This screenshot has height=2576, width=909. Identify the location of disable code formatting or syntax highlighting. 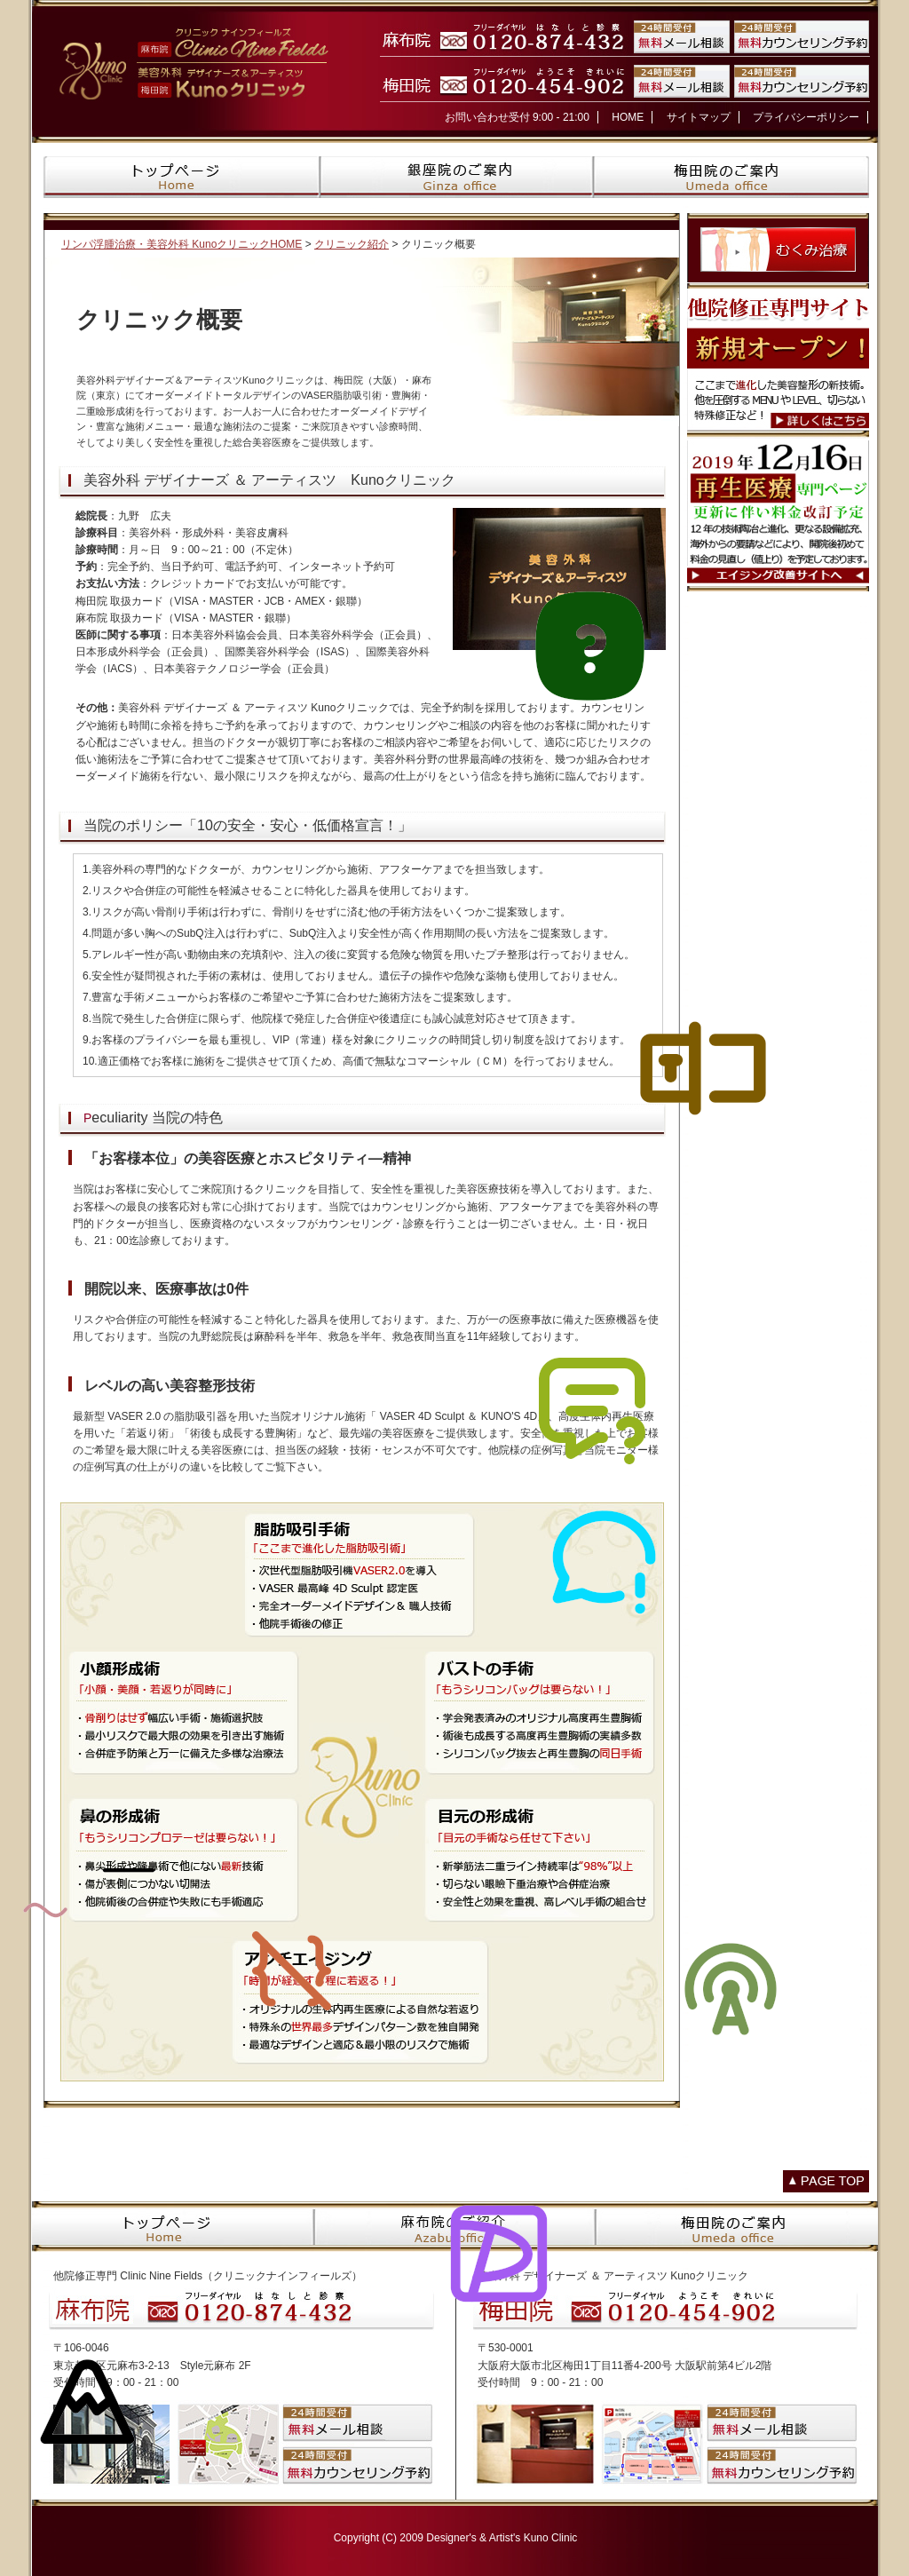
(291, 1970).